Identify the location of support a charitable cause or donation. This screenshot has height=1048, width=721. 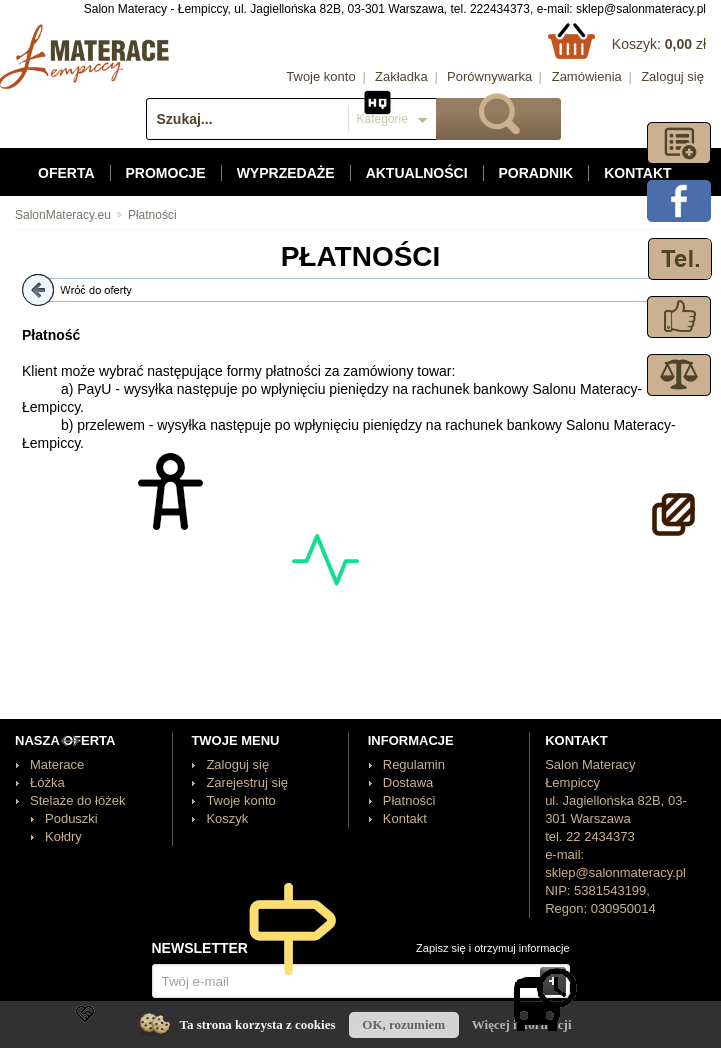
(85, 1014).